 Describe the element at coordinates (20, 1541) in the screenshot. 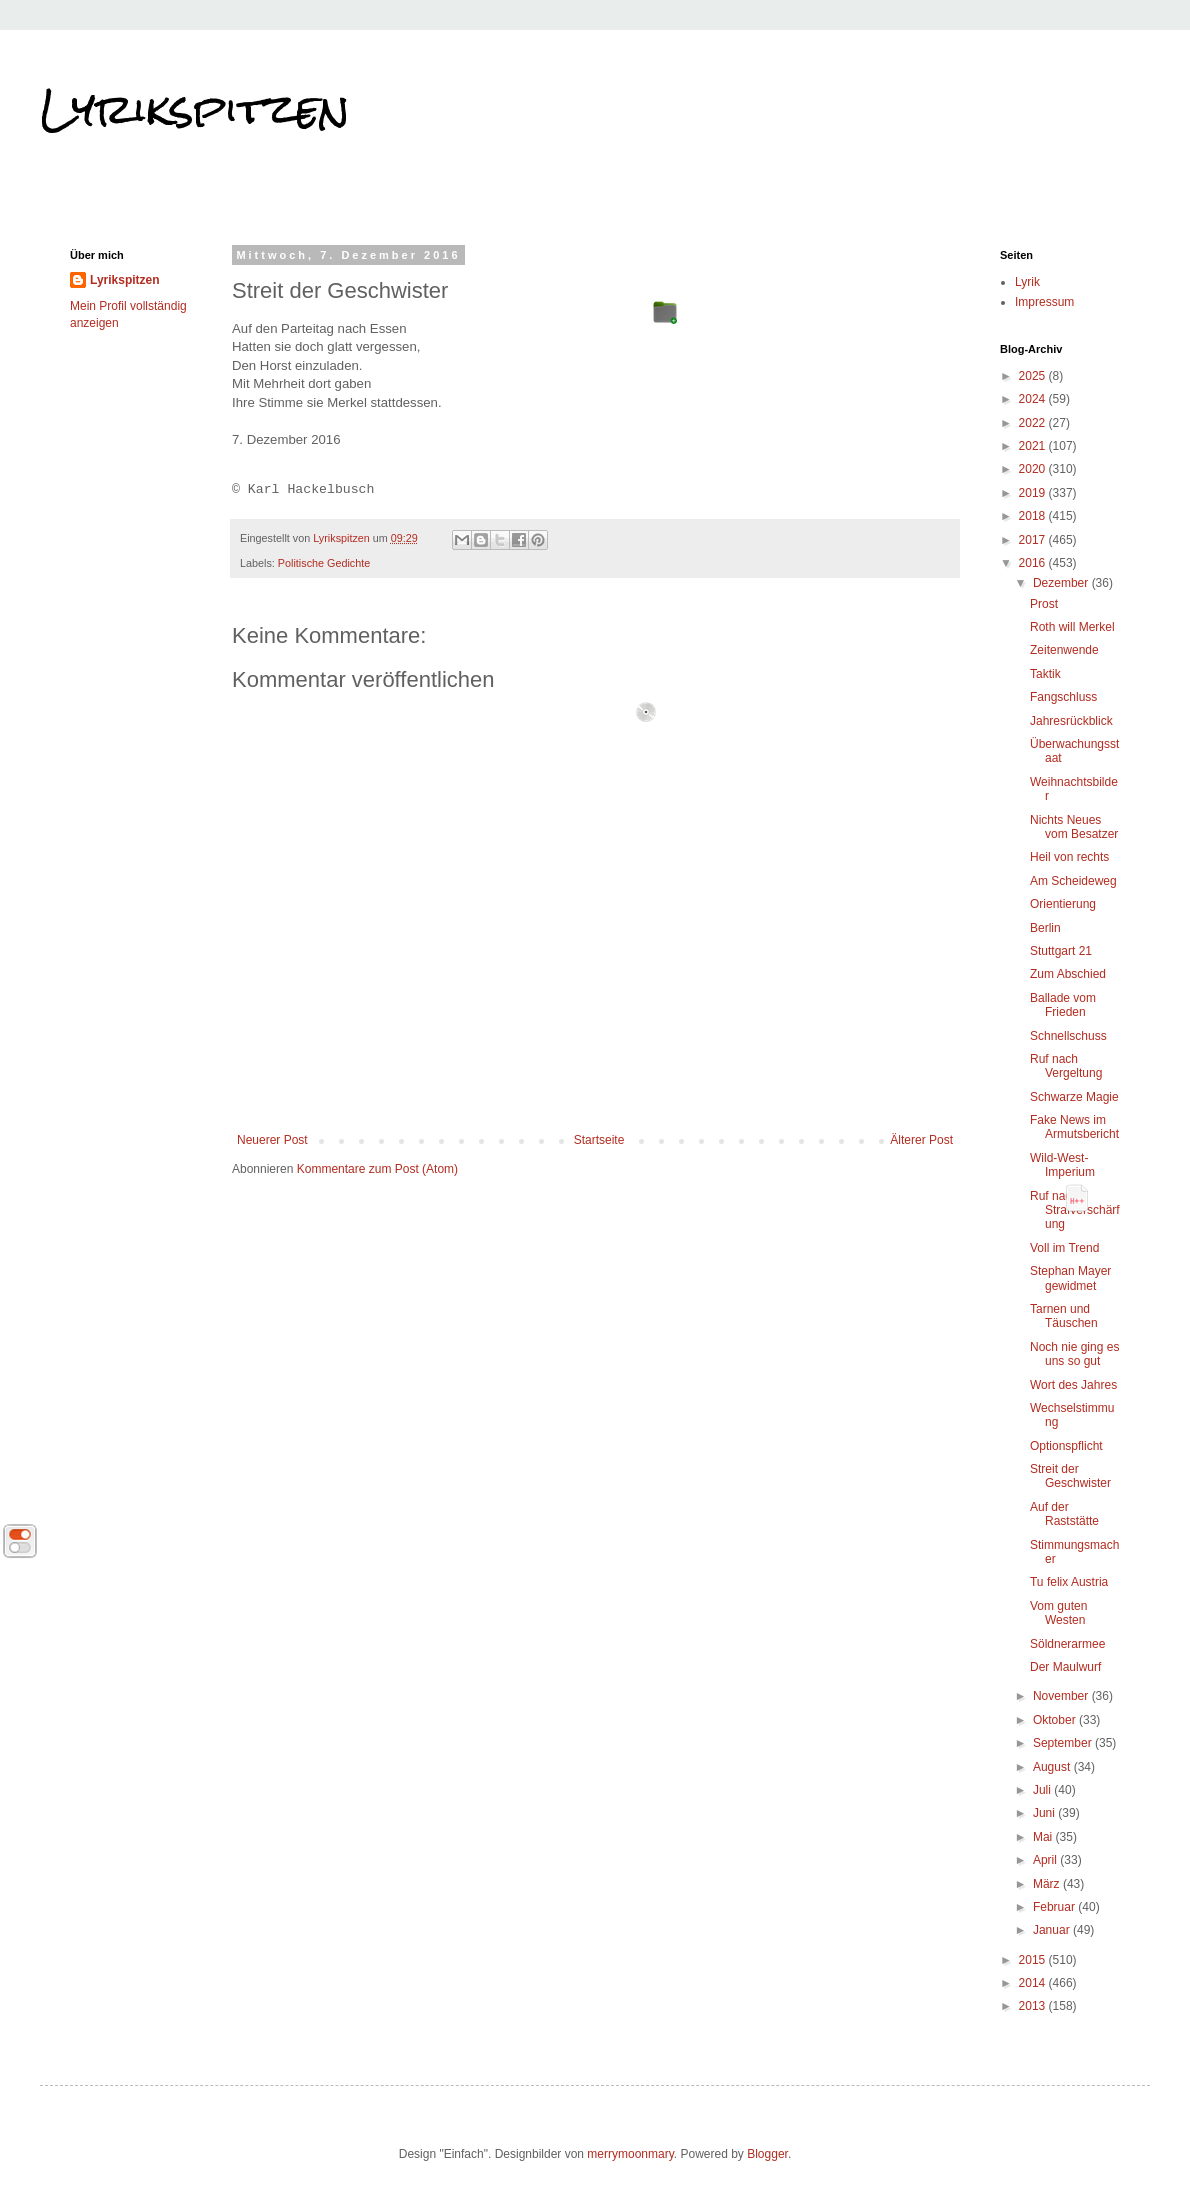

I see `open gnome tweaks to customize system settings` at that location.